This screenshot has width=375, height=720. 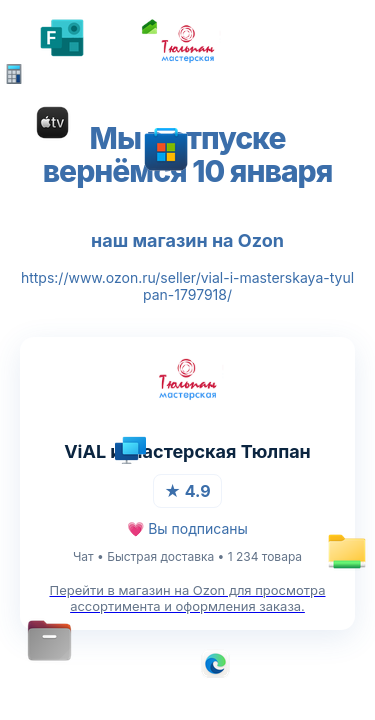 What do you see at coordinates (166, 150) in the screenshot?
I see `open the Microsoft Store app` at bounding box center [166, 150].